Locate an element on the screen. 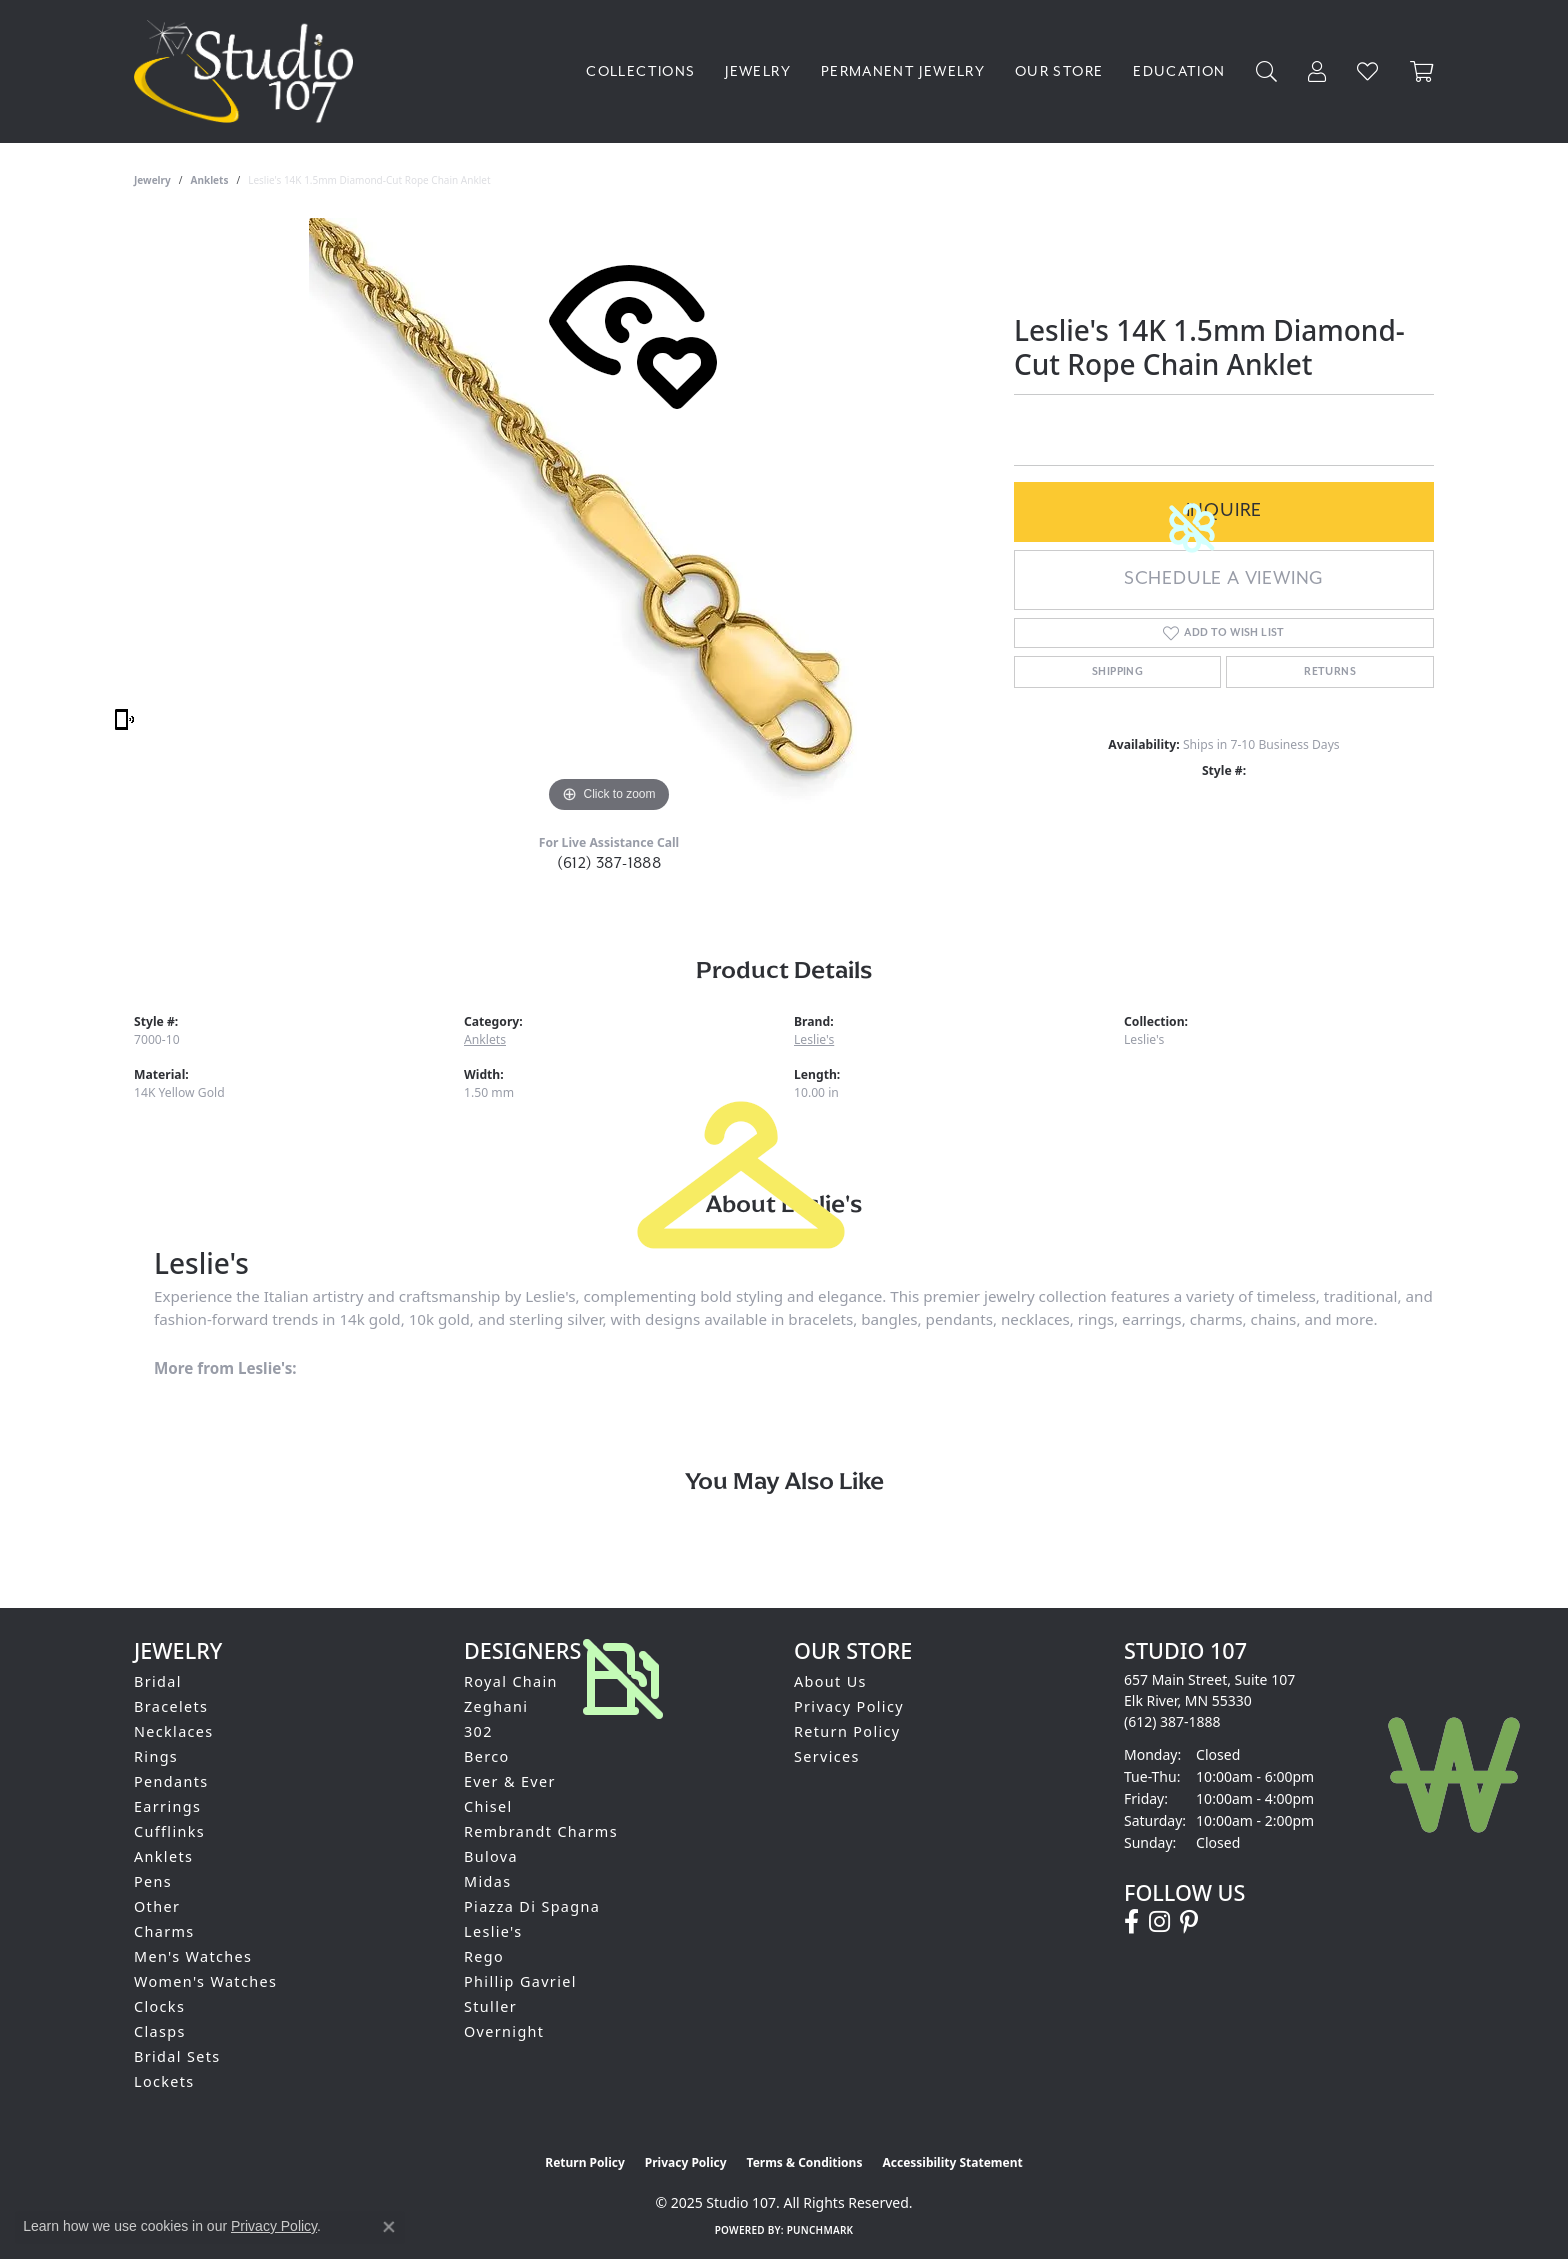 This screenshot has width=1568, height=2259. south korean won currency symbol is located at coordinates (1454, 1775).